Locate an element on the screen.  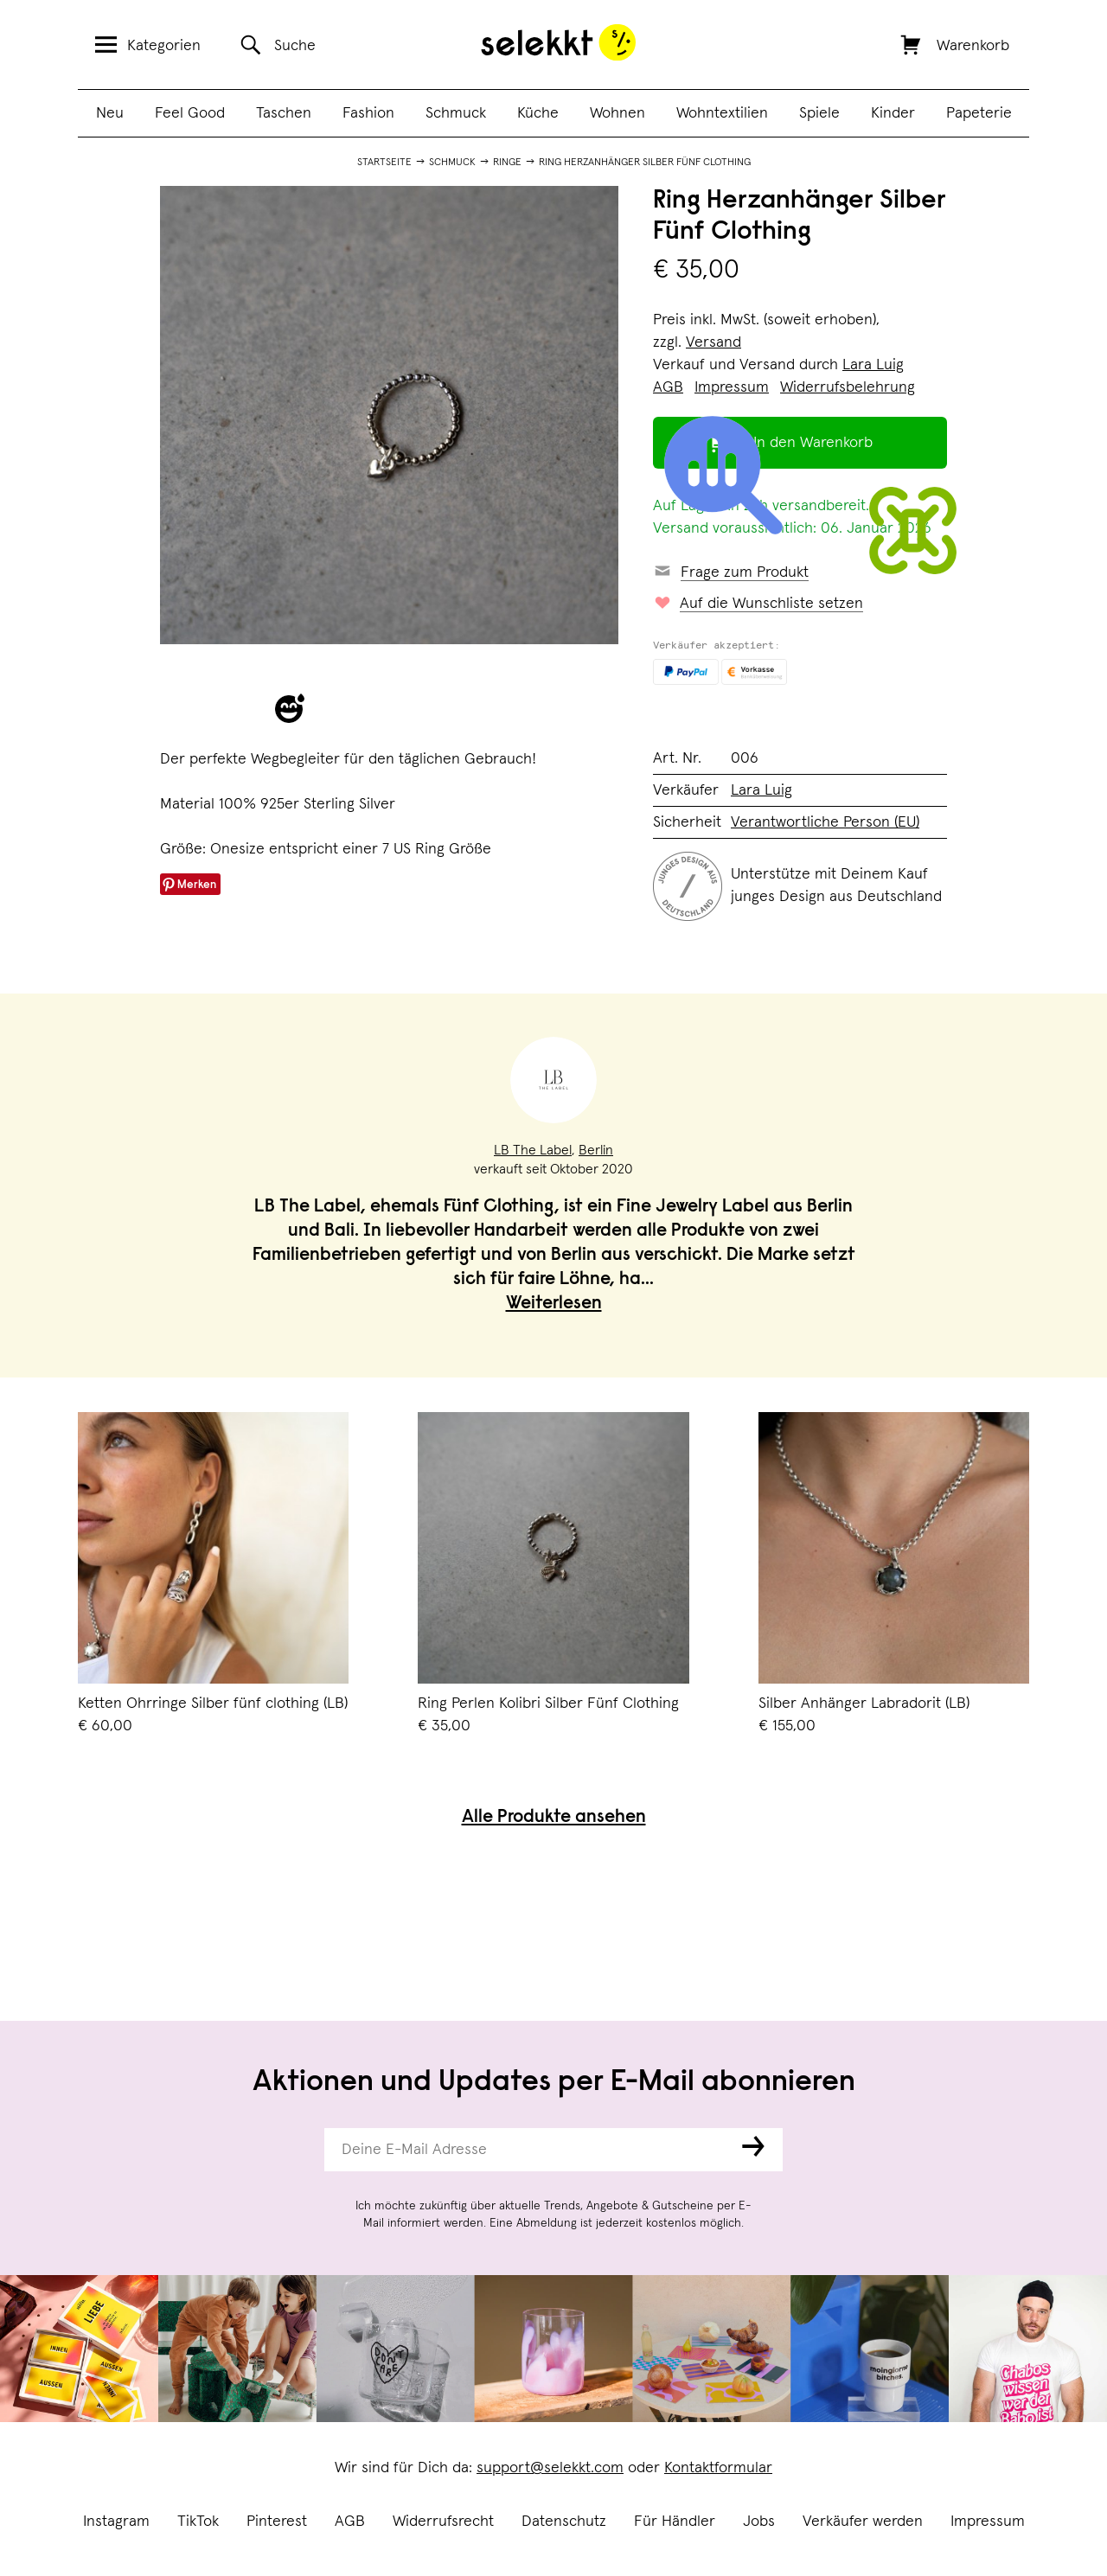
access drone controls is located at coordinates (912, 530).